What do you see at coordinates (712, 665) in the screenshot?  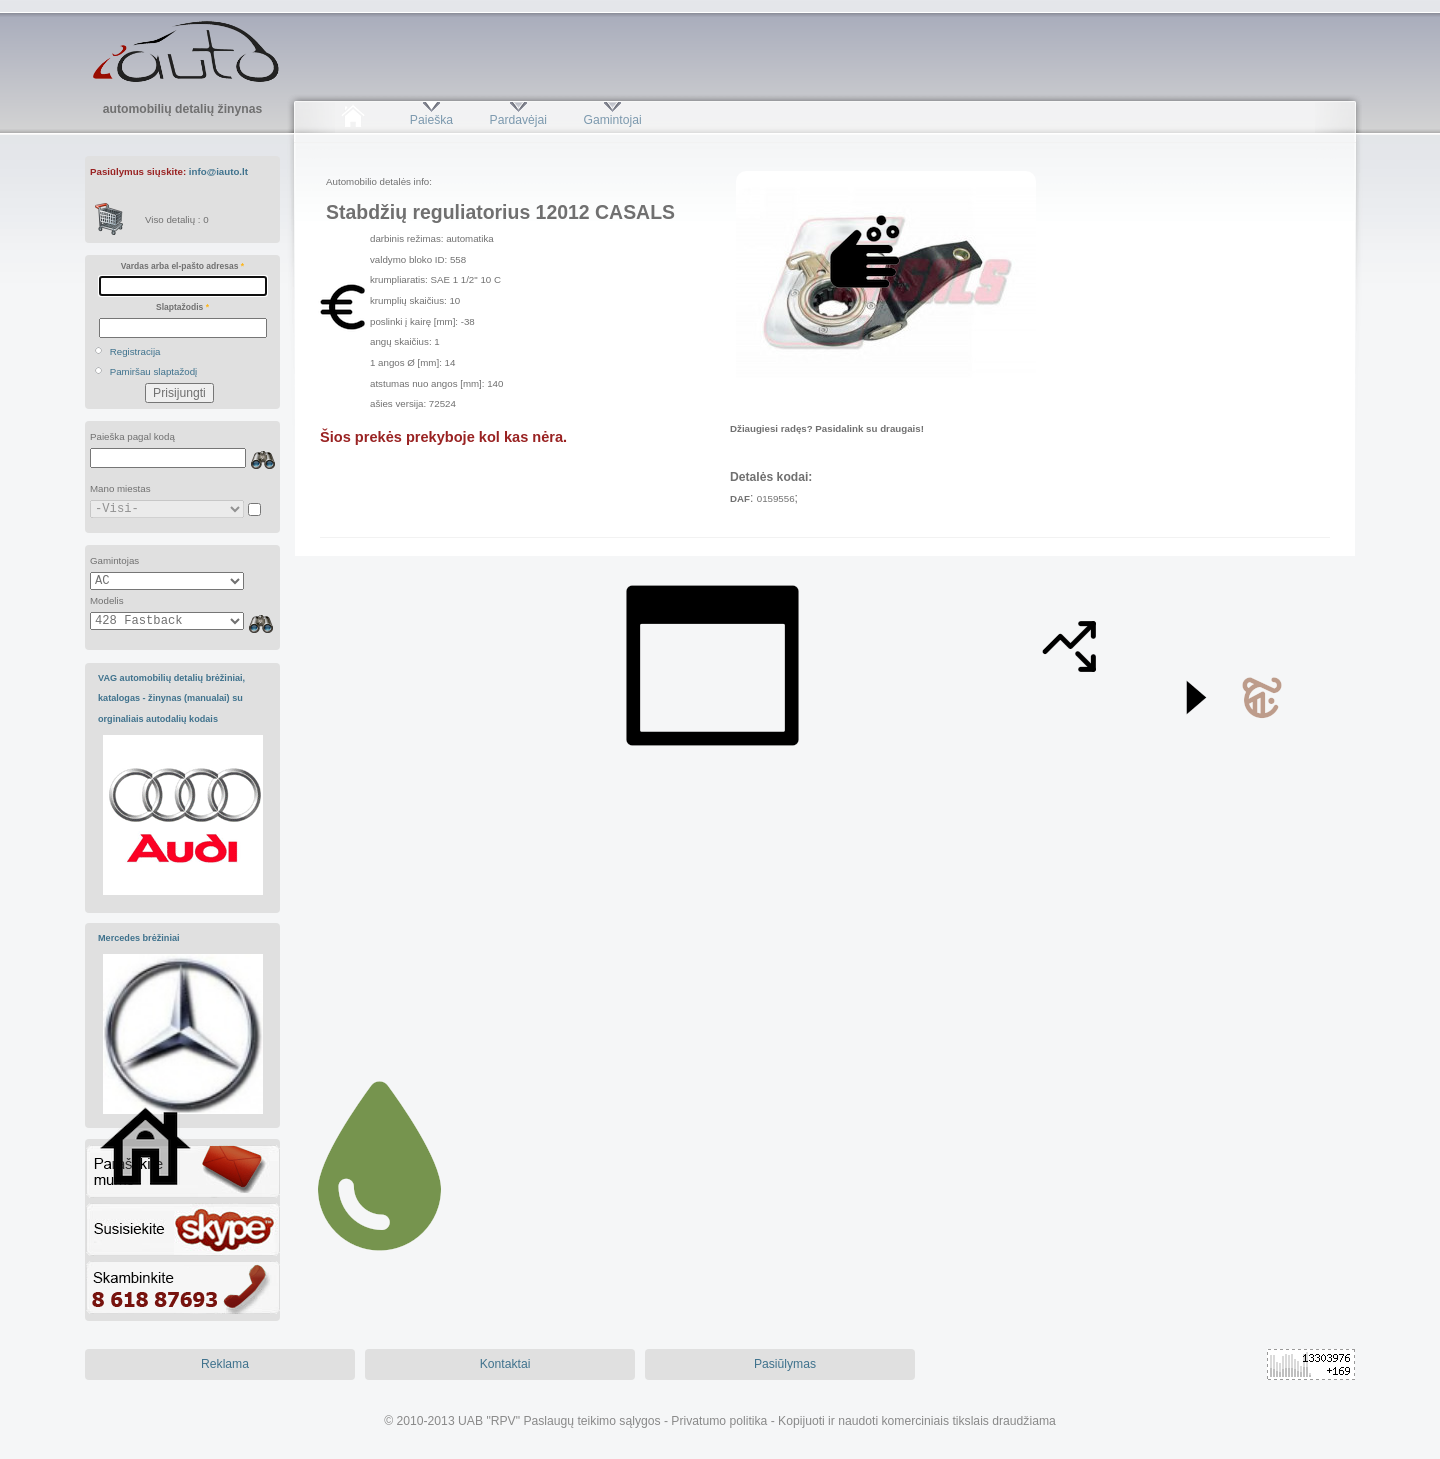 I see `open browser or web application` at bounding box center [712, 665].